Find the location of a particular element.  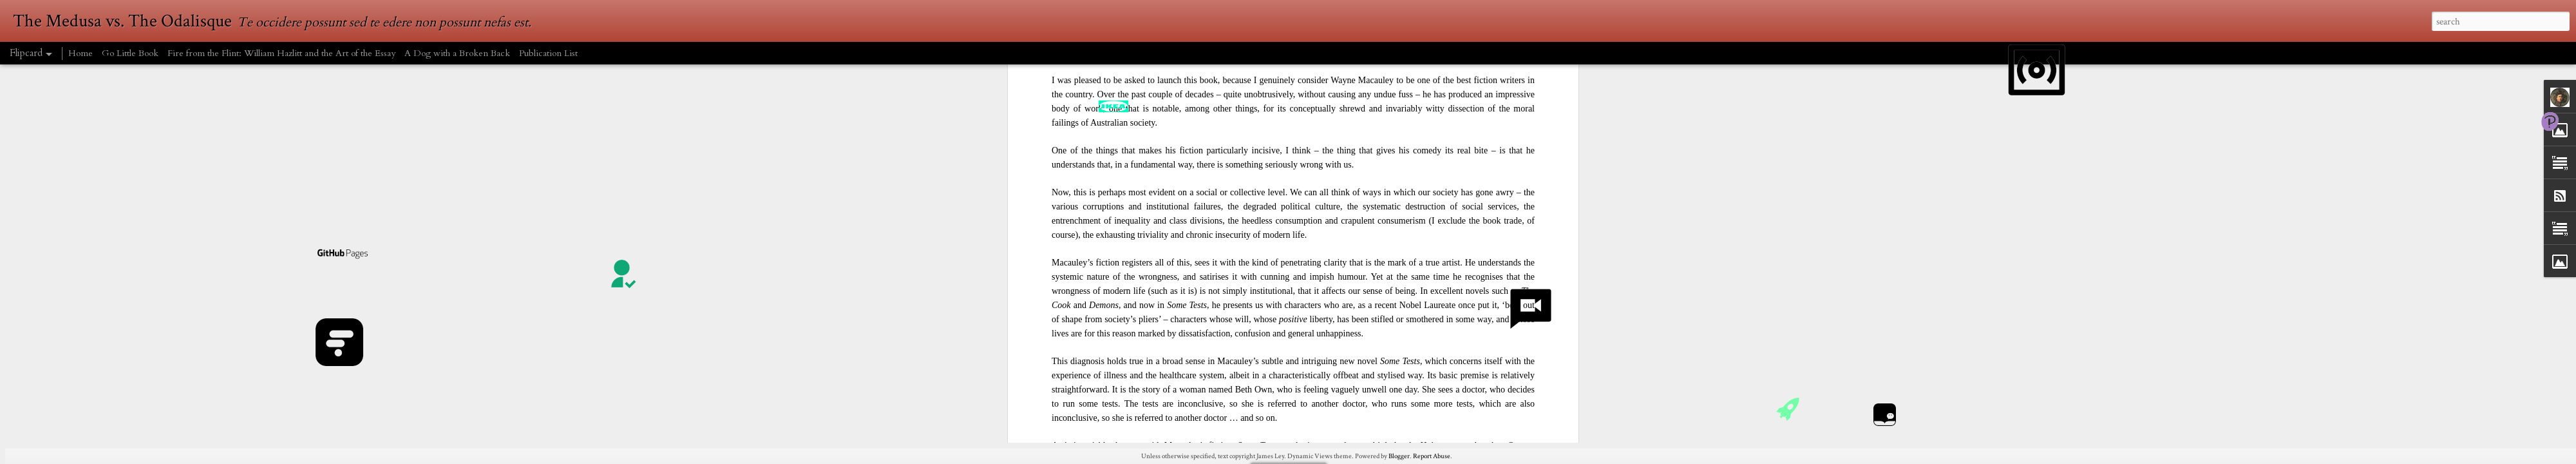

start a video chat is located at coordinates (1531, 307).